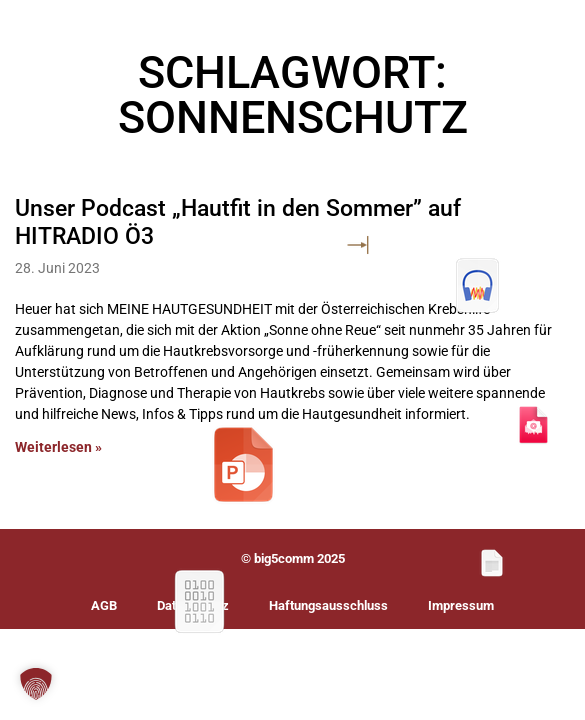 The height and width of the screenshot is (720, 585). What do you see at coordinates (243, 464) in the screenshot?
I see `microsoft powerpoint file` at bounding box center [243, 464].